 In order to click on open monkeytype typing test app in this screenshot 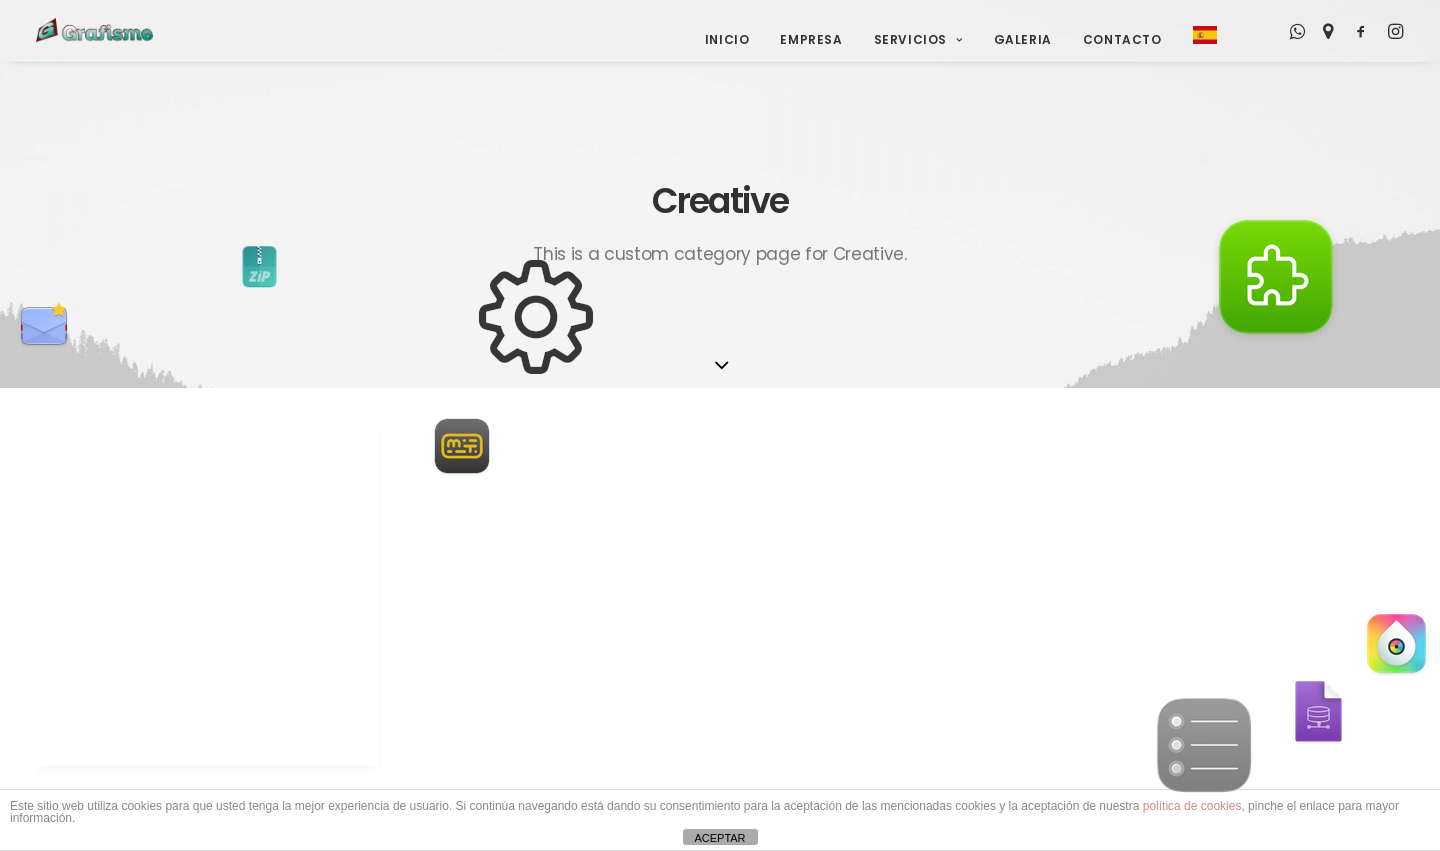, I will do `click(462, 446)`.